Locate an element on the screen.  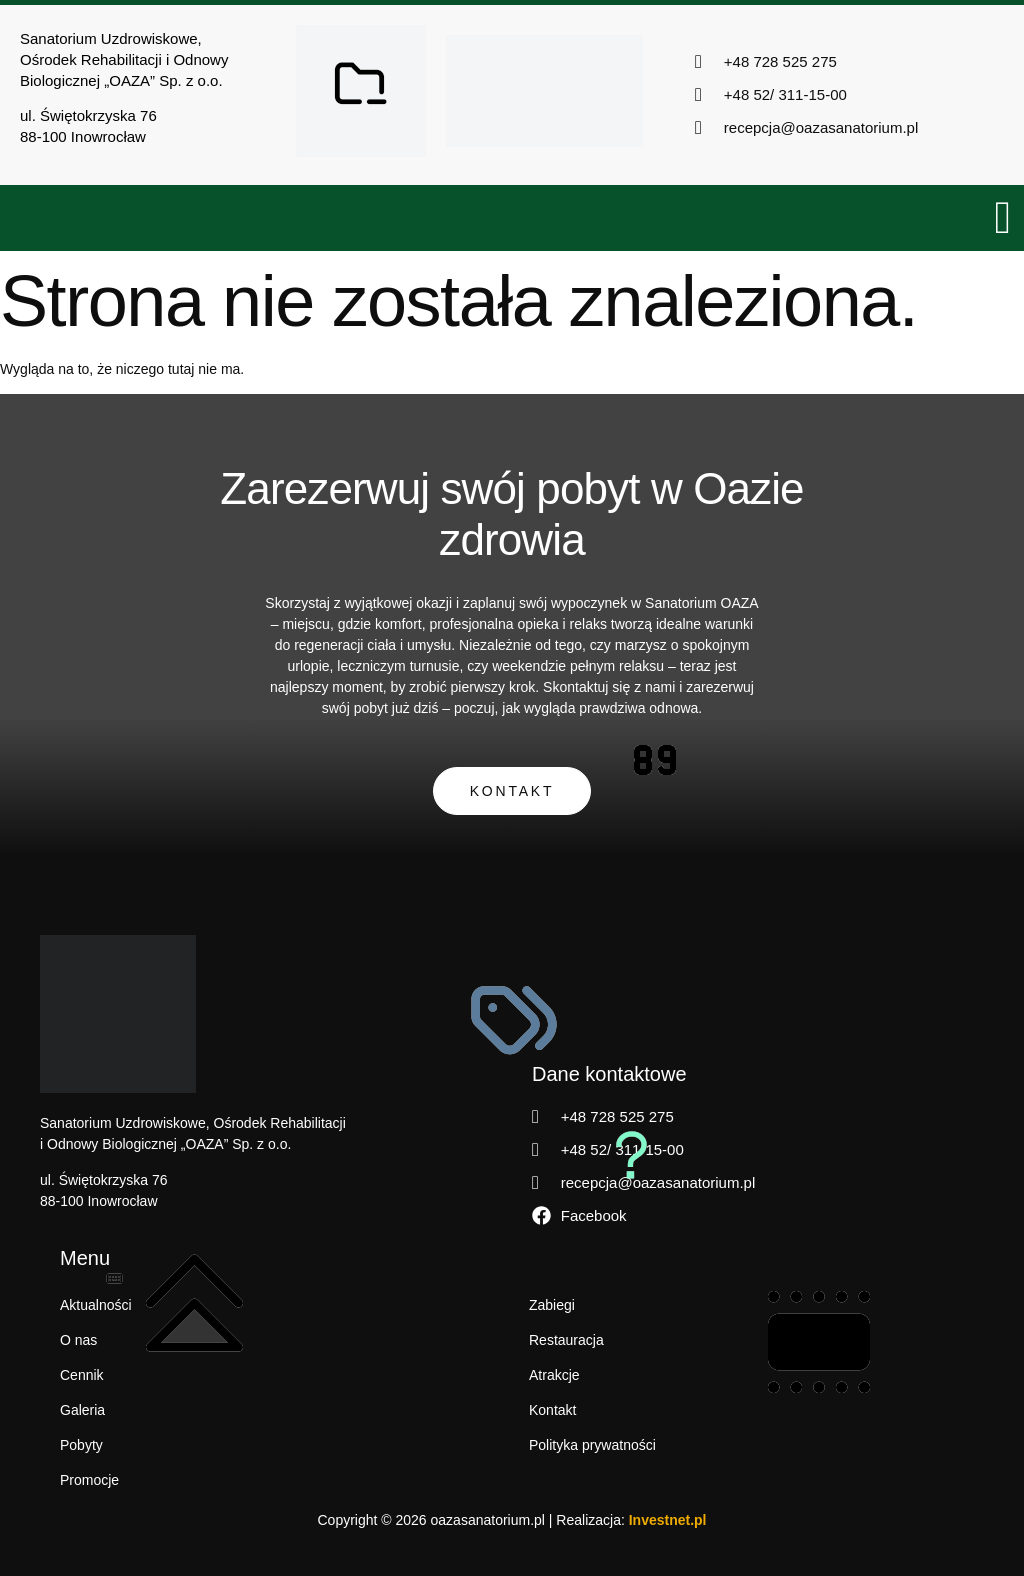
access help or support resources is located at coordinates (631, 1156).